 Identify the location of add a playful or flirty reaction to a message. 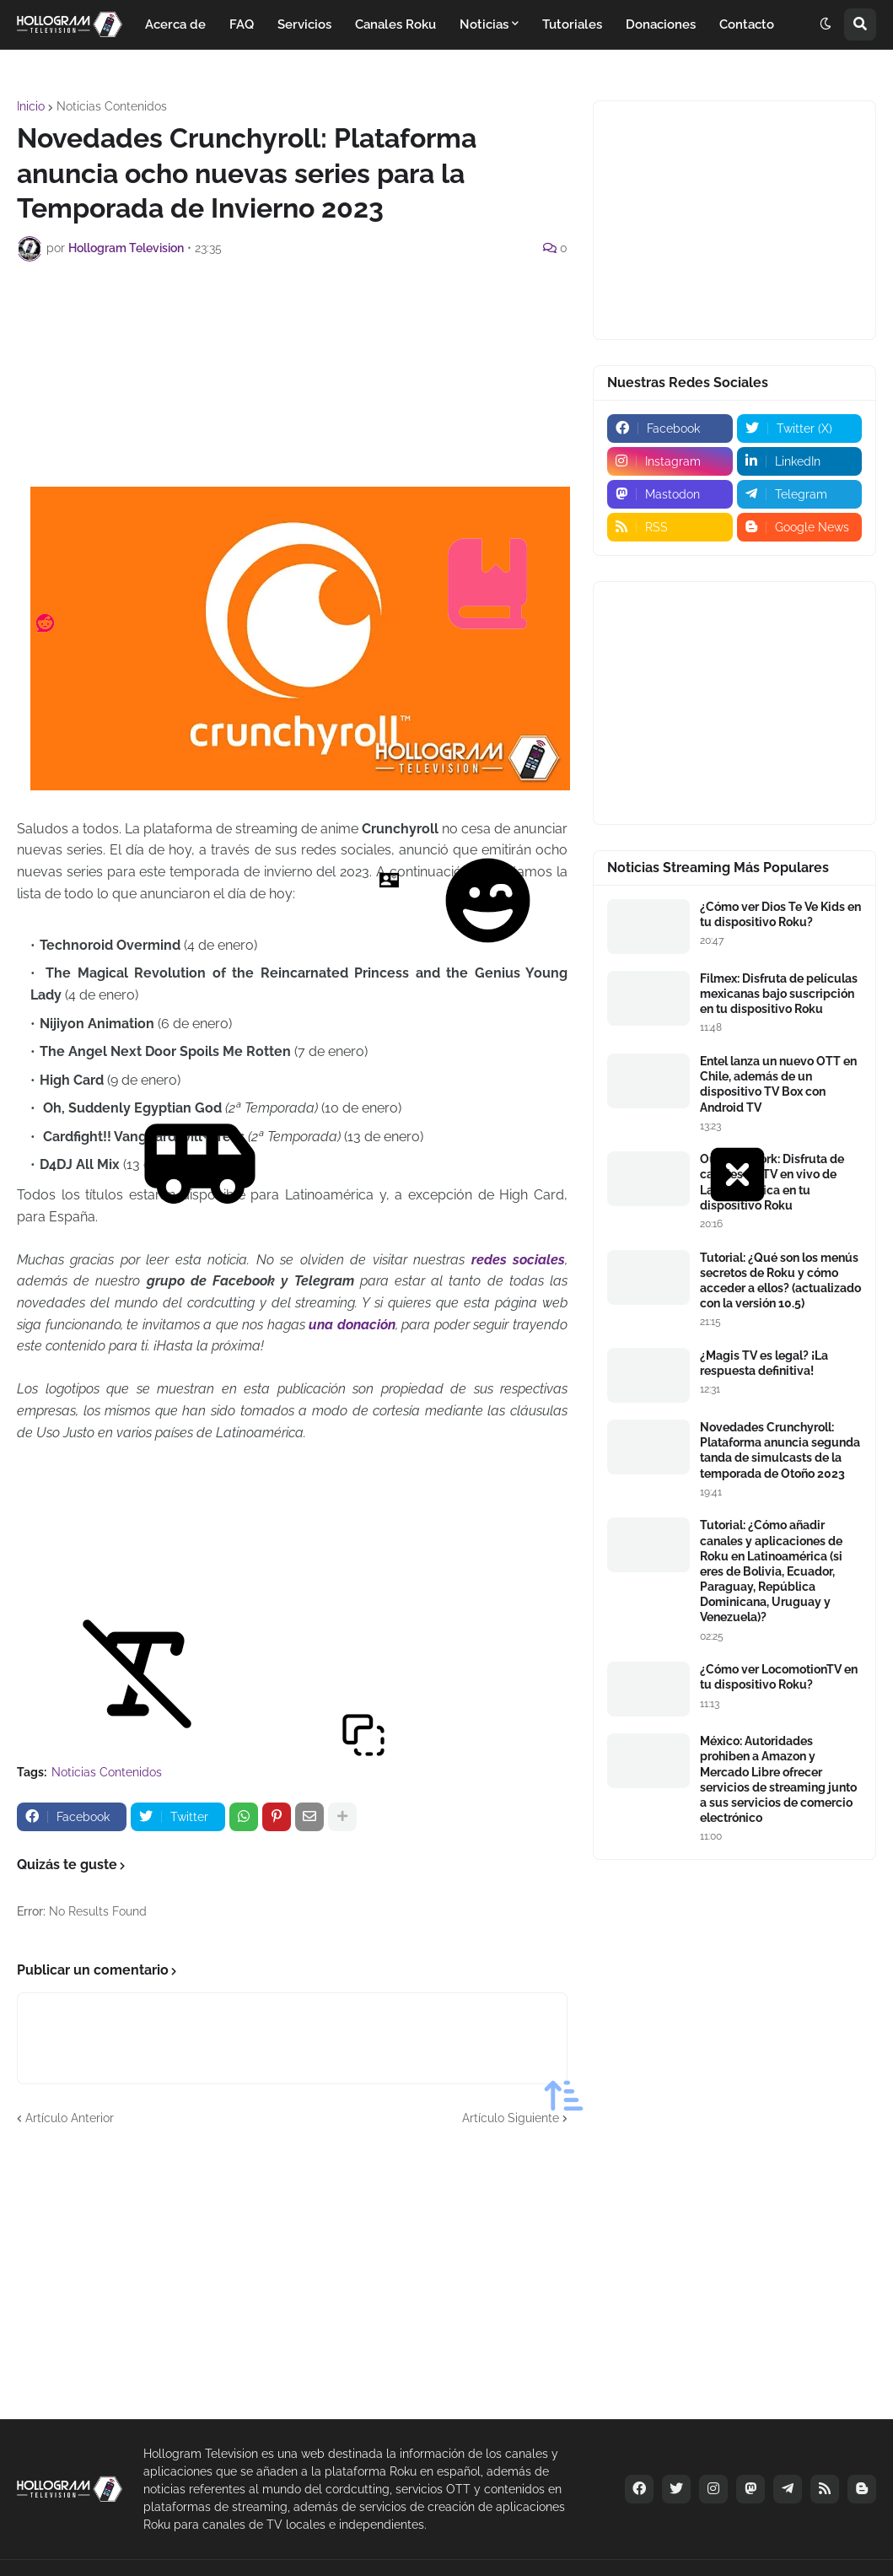
(487, 900).